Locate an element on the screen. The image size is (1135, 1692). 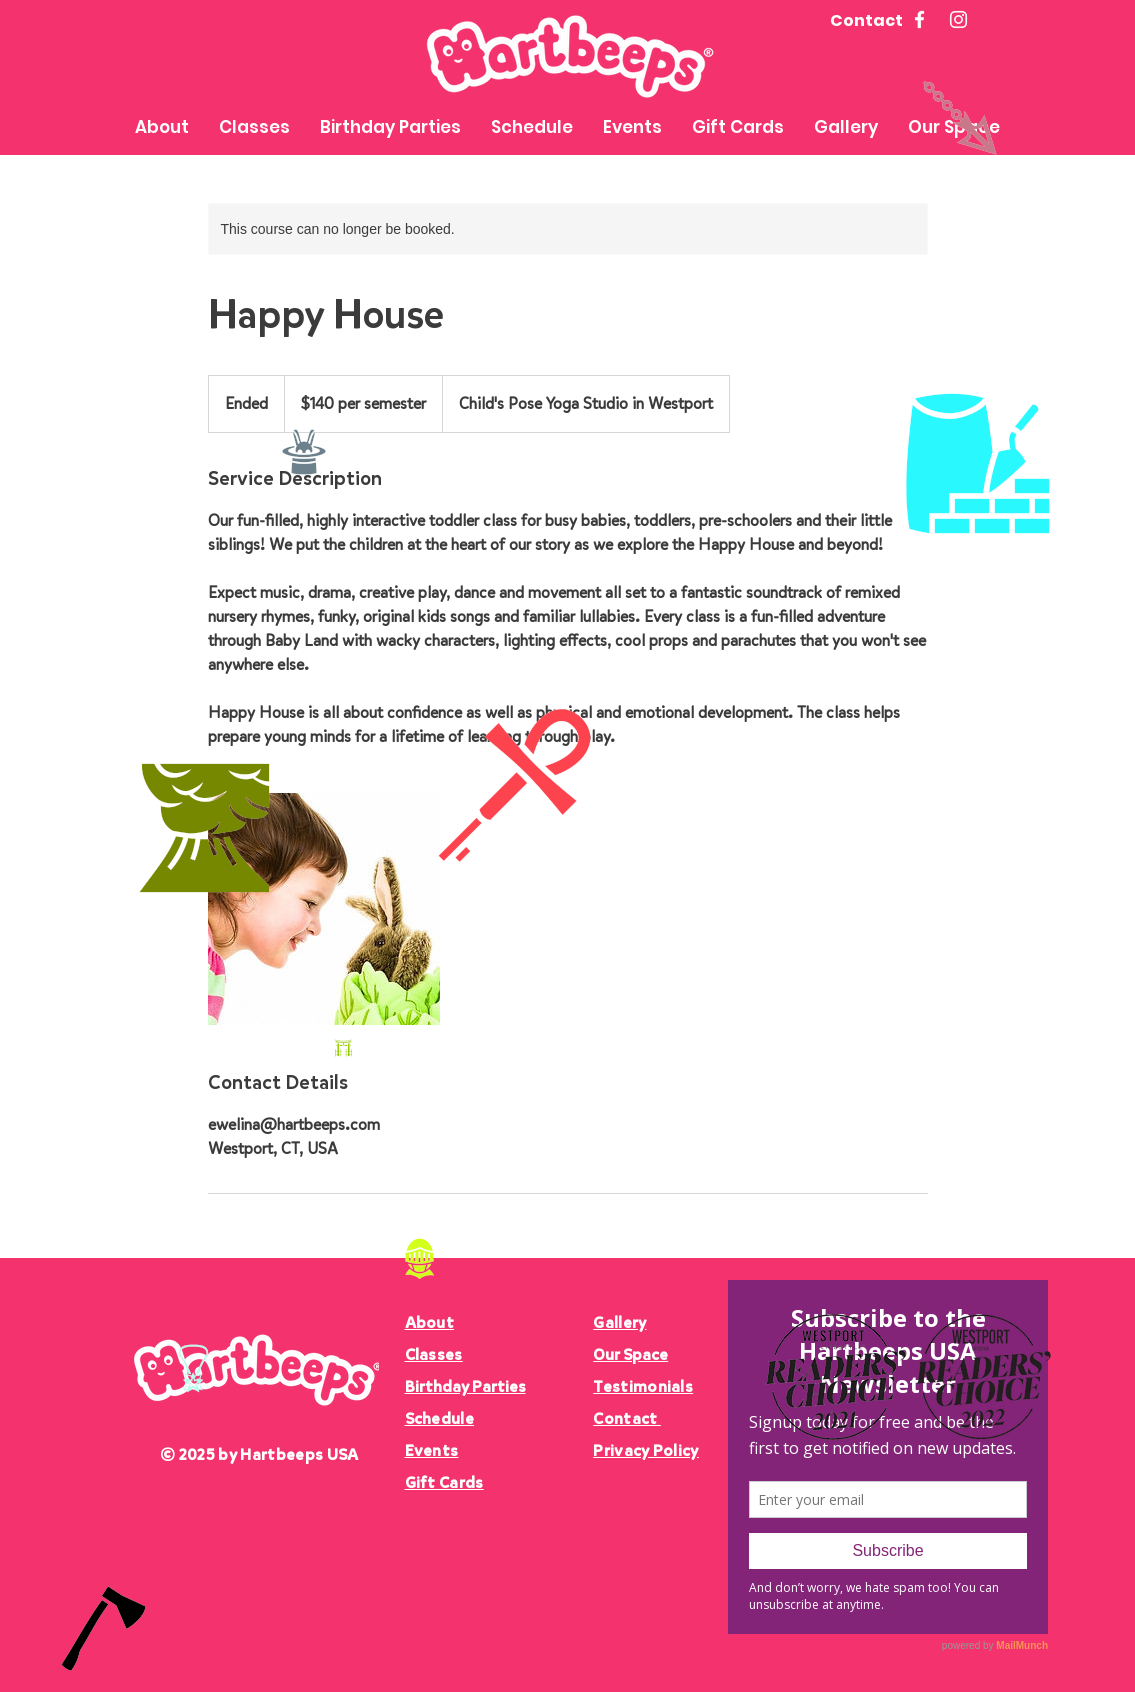
access japanese cultural or religious content is located at coordinates (343, 1047).